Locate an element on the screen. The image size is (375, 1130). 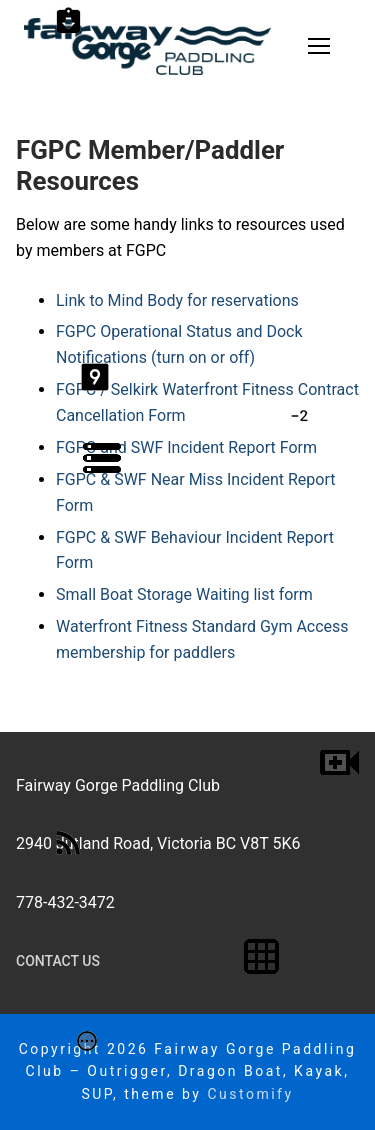
toggle grid view display is located at coordinates (261, 956).